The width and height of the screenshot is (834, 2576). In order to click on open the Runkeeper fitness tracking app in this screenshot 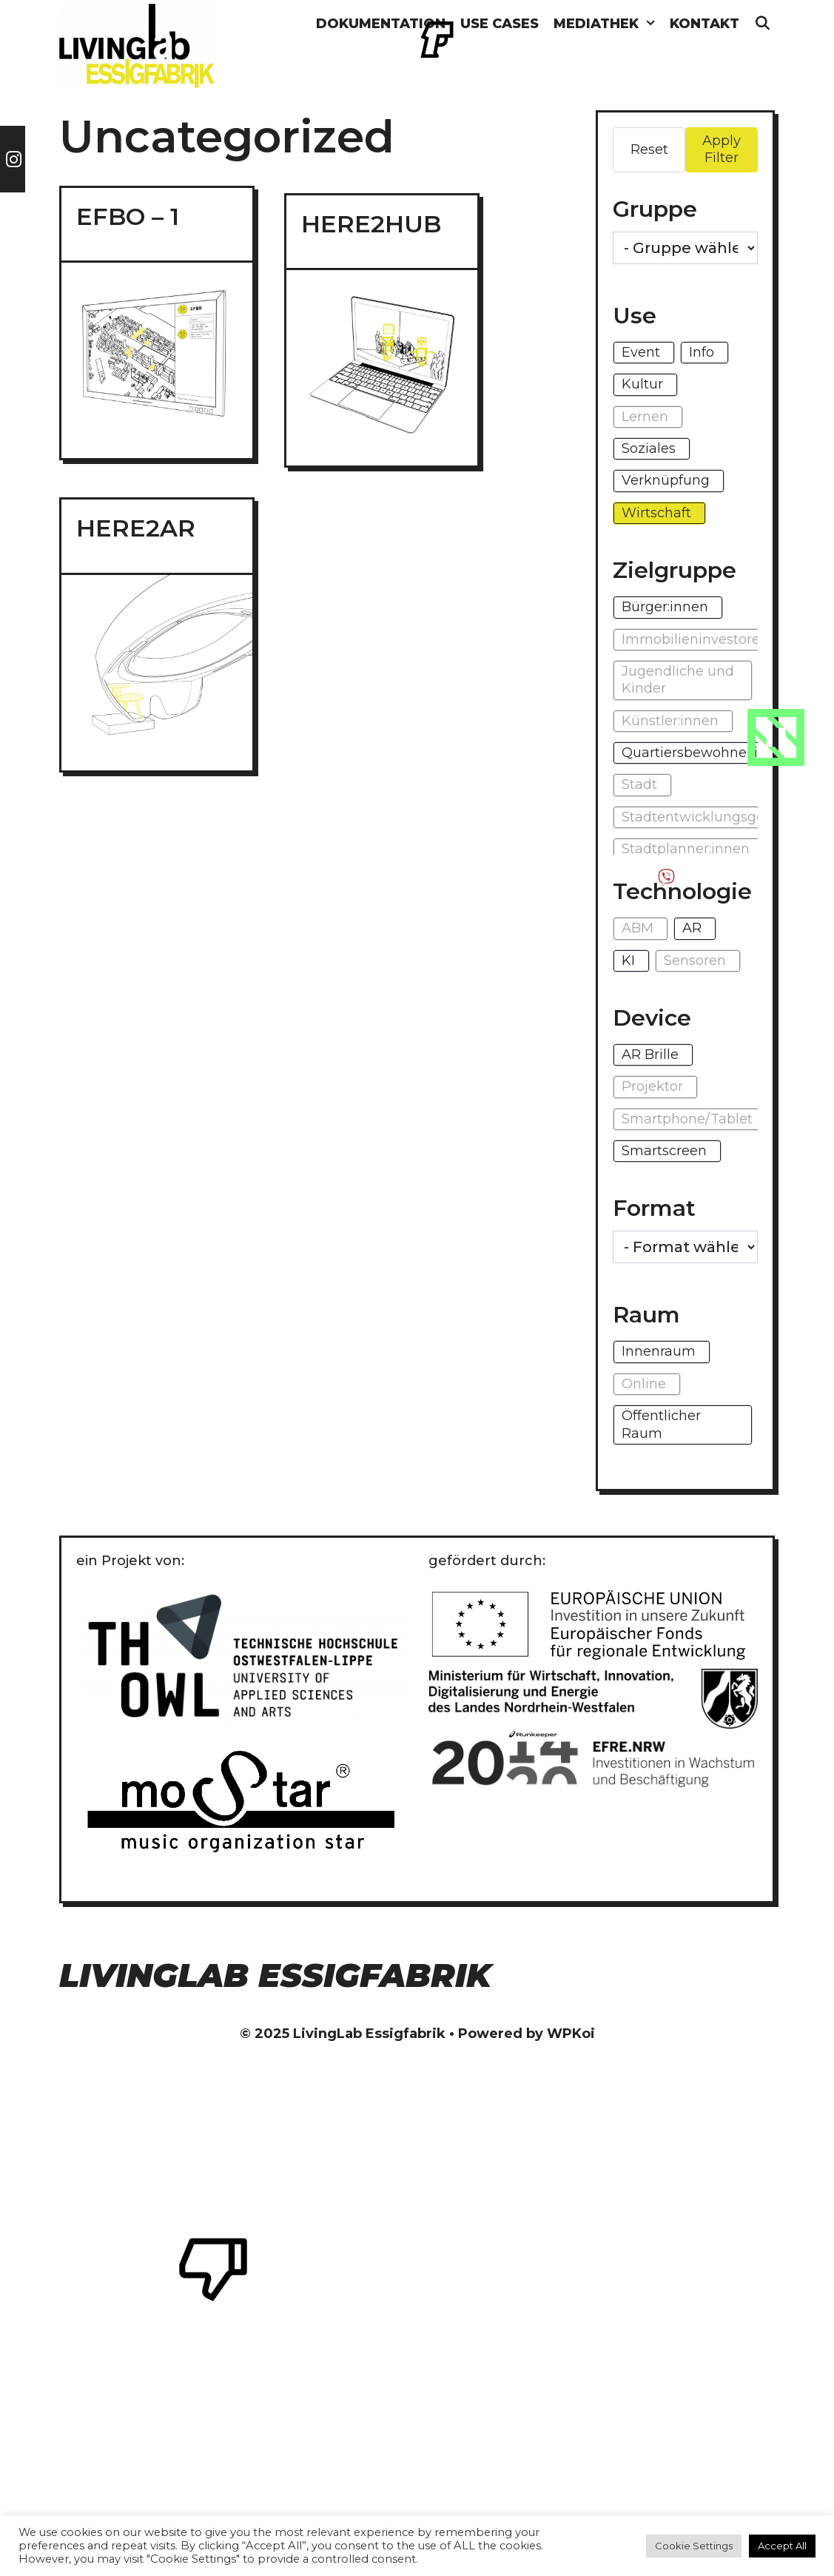, I will do `click(533, 1734)`.